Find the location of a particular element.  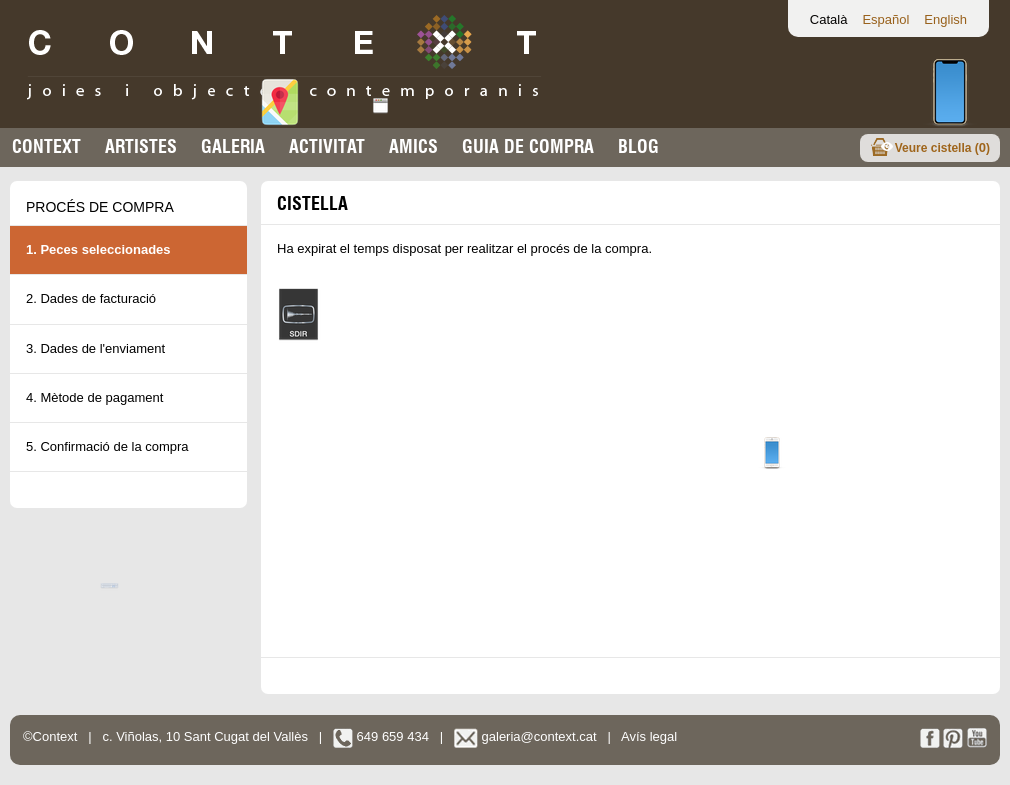

open a new window is located at coordinates (380, 105).